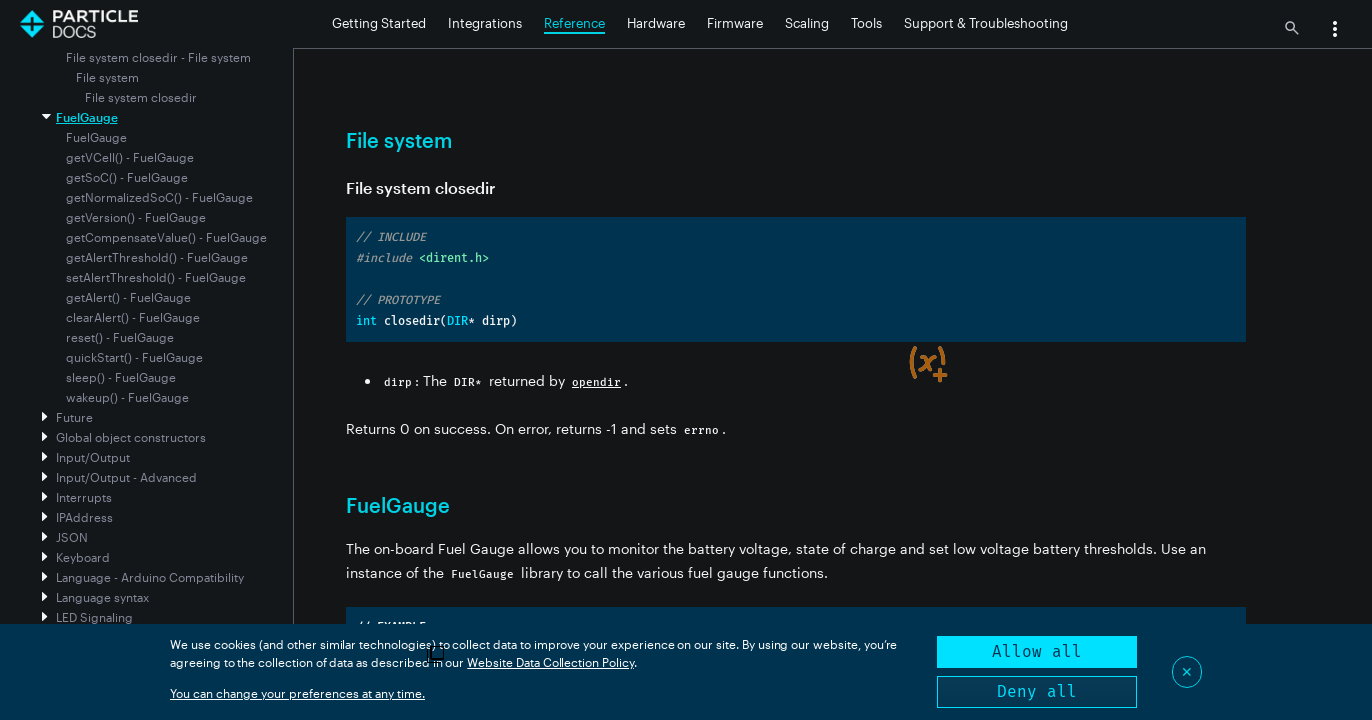 The image size is (1372, 720). I want to click on indicates no filter is applied, so click(435, 654).